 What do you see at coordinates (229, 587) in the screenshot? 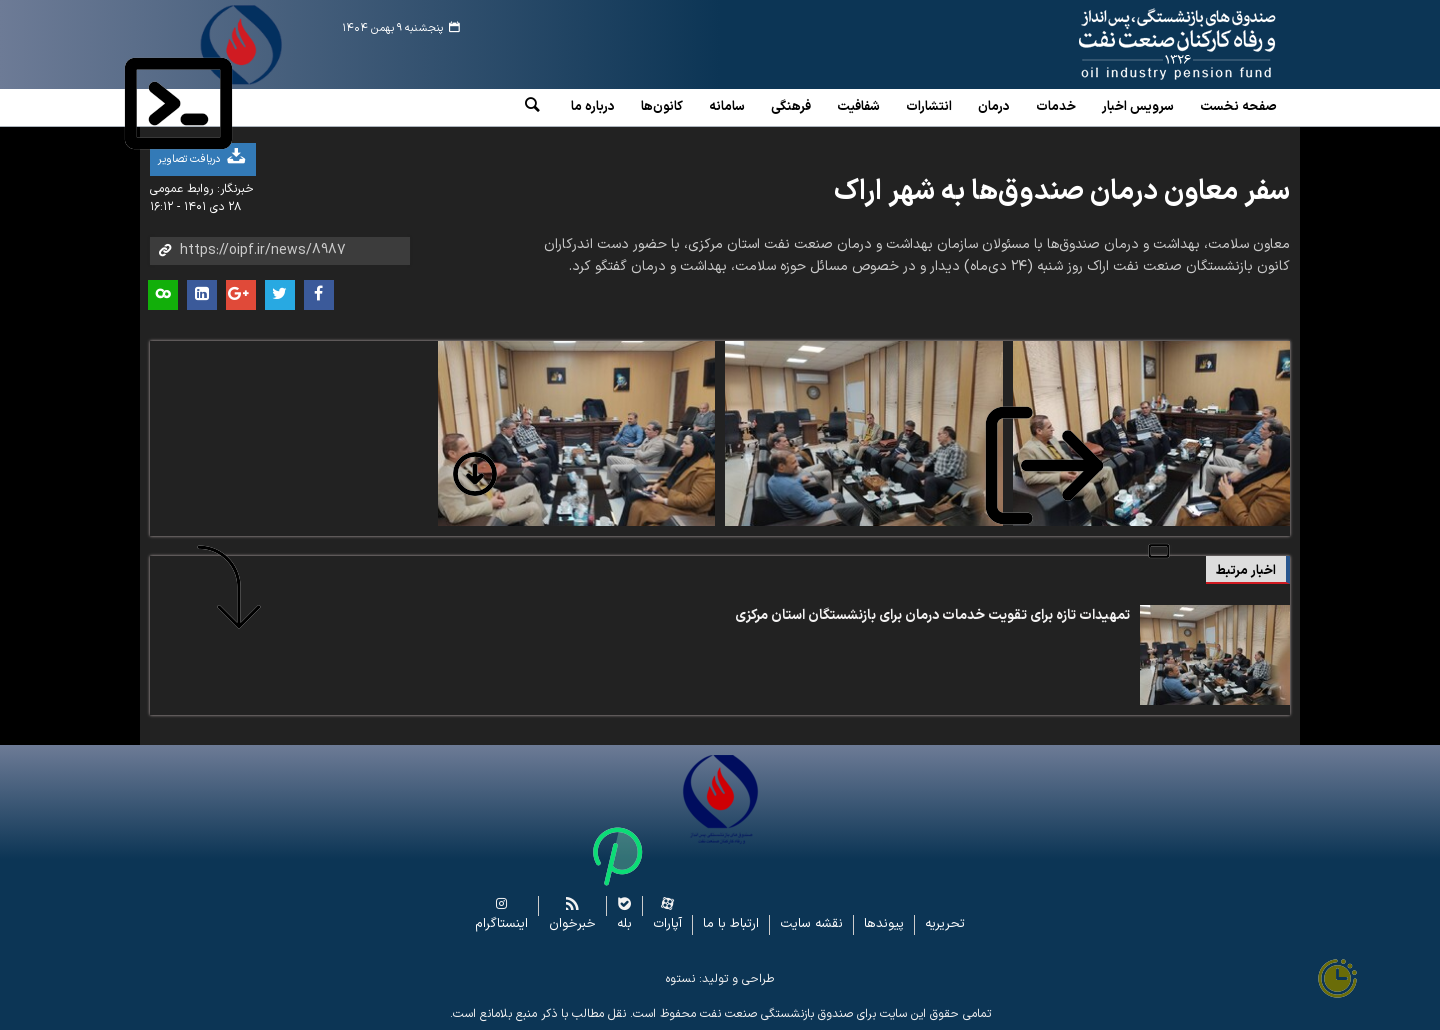
I see `indicates a redirect or forward action` at bounding box center [229, 587].